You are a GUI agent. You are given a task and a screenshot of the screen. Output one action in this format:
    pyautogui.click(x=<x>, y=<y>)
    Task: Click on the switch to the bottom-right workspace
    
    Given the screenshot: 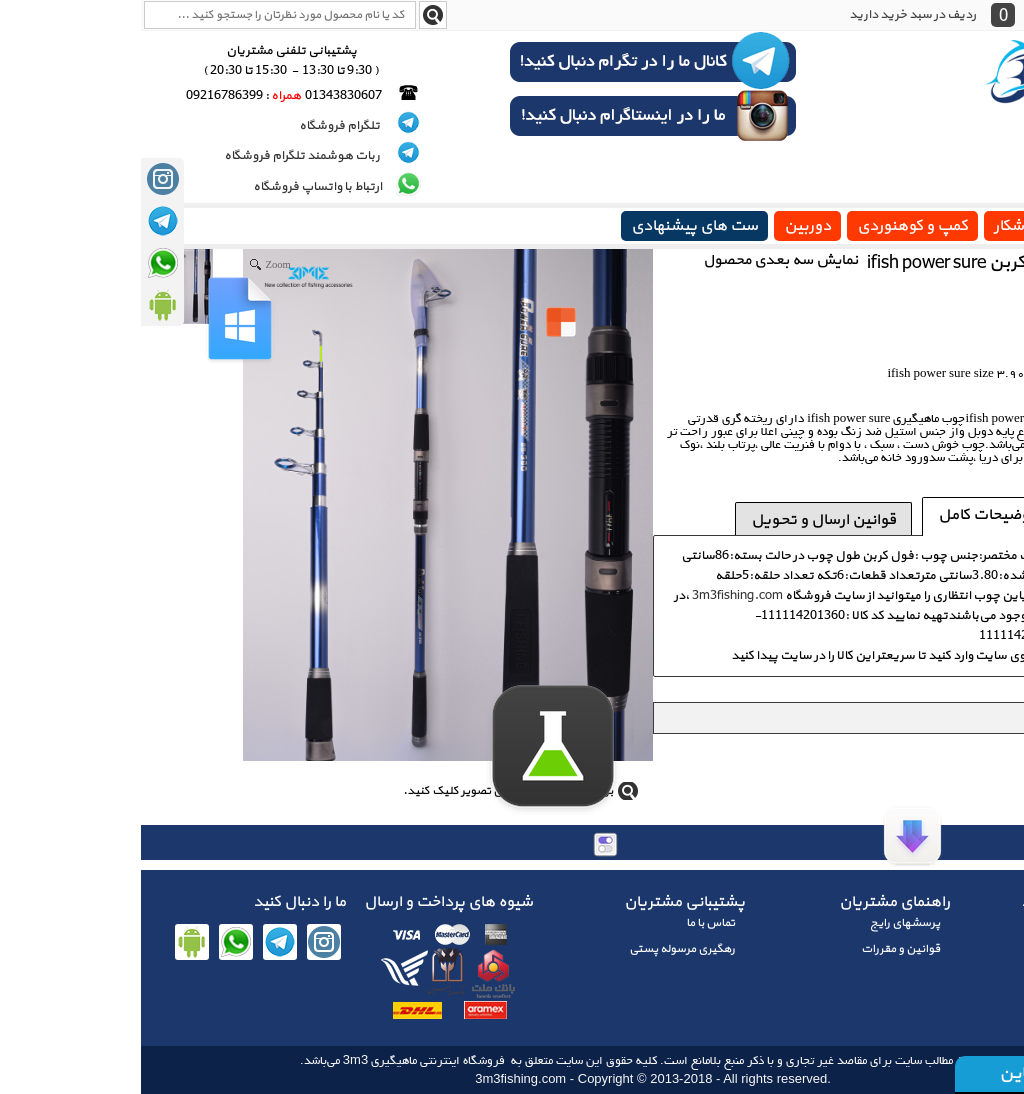 What is the action you would take?
    pyautogui.click(x=561, y=322)
    